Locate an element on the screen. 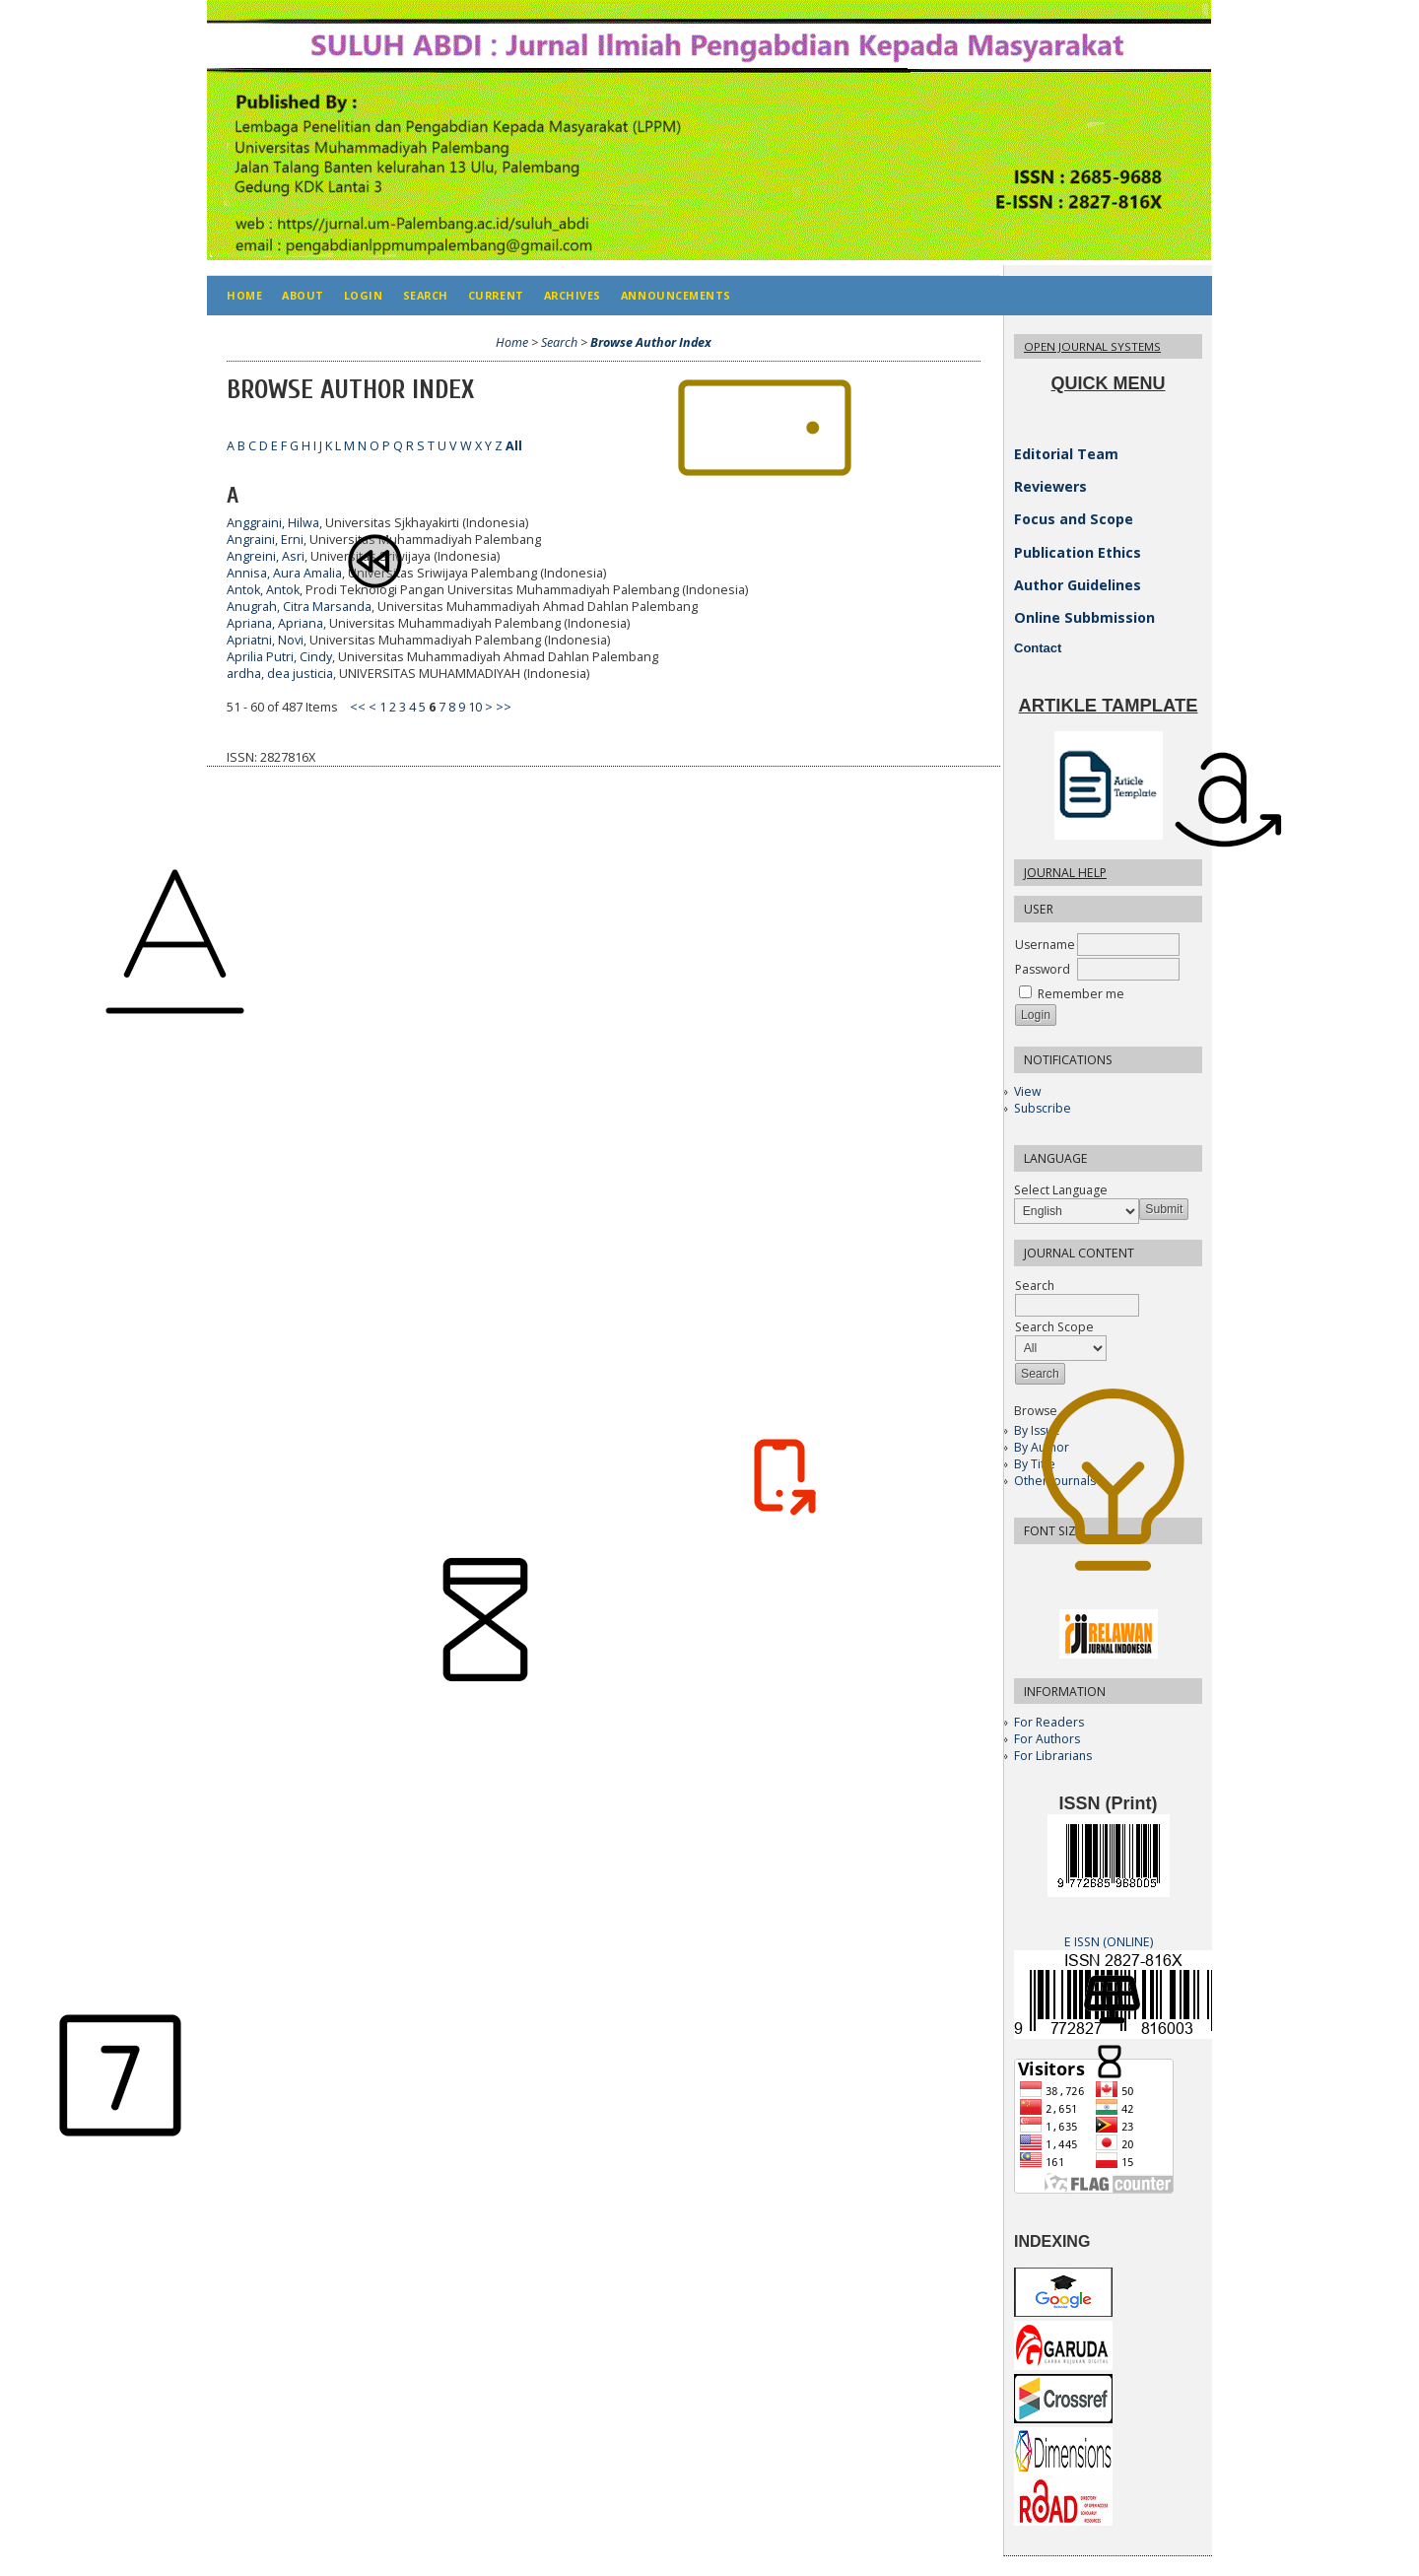 This screenshot has width=1419, height=2576. access storage or disk management is located at coordinates (765, 428).